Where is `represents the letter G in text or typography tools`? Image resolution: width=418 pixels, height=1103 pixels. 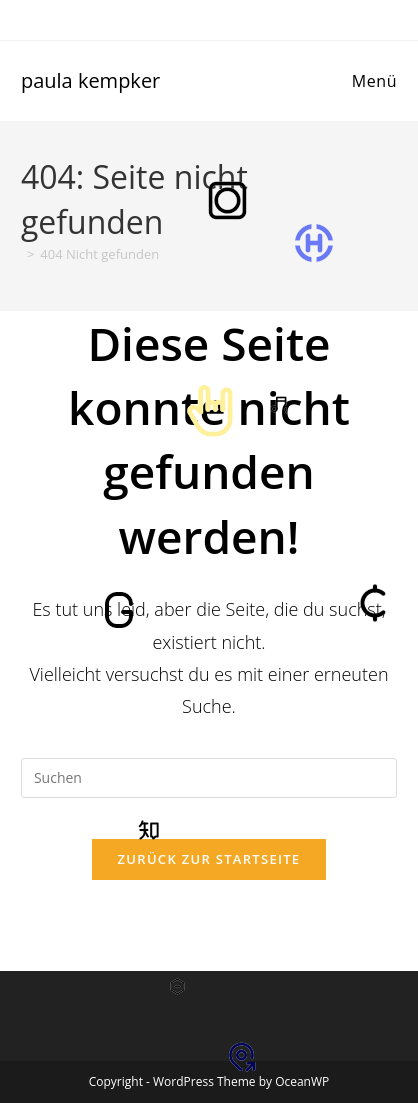
represents the letter G in text or typography tools is located at coordinates (119, 610).